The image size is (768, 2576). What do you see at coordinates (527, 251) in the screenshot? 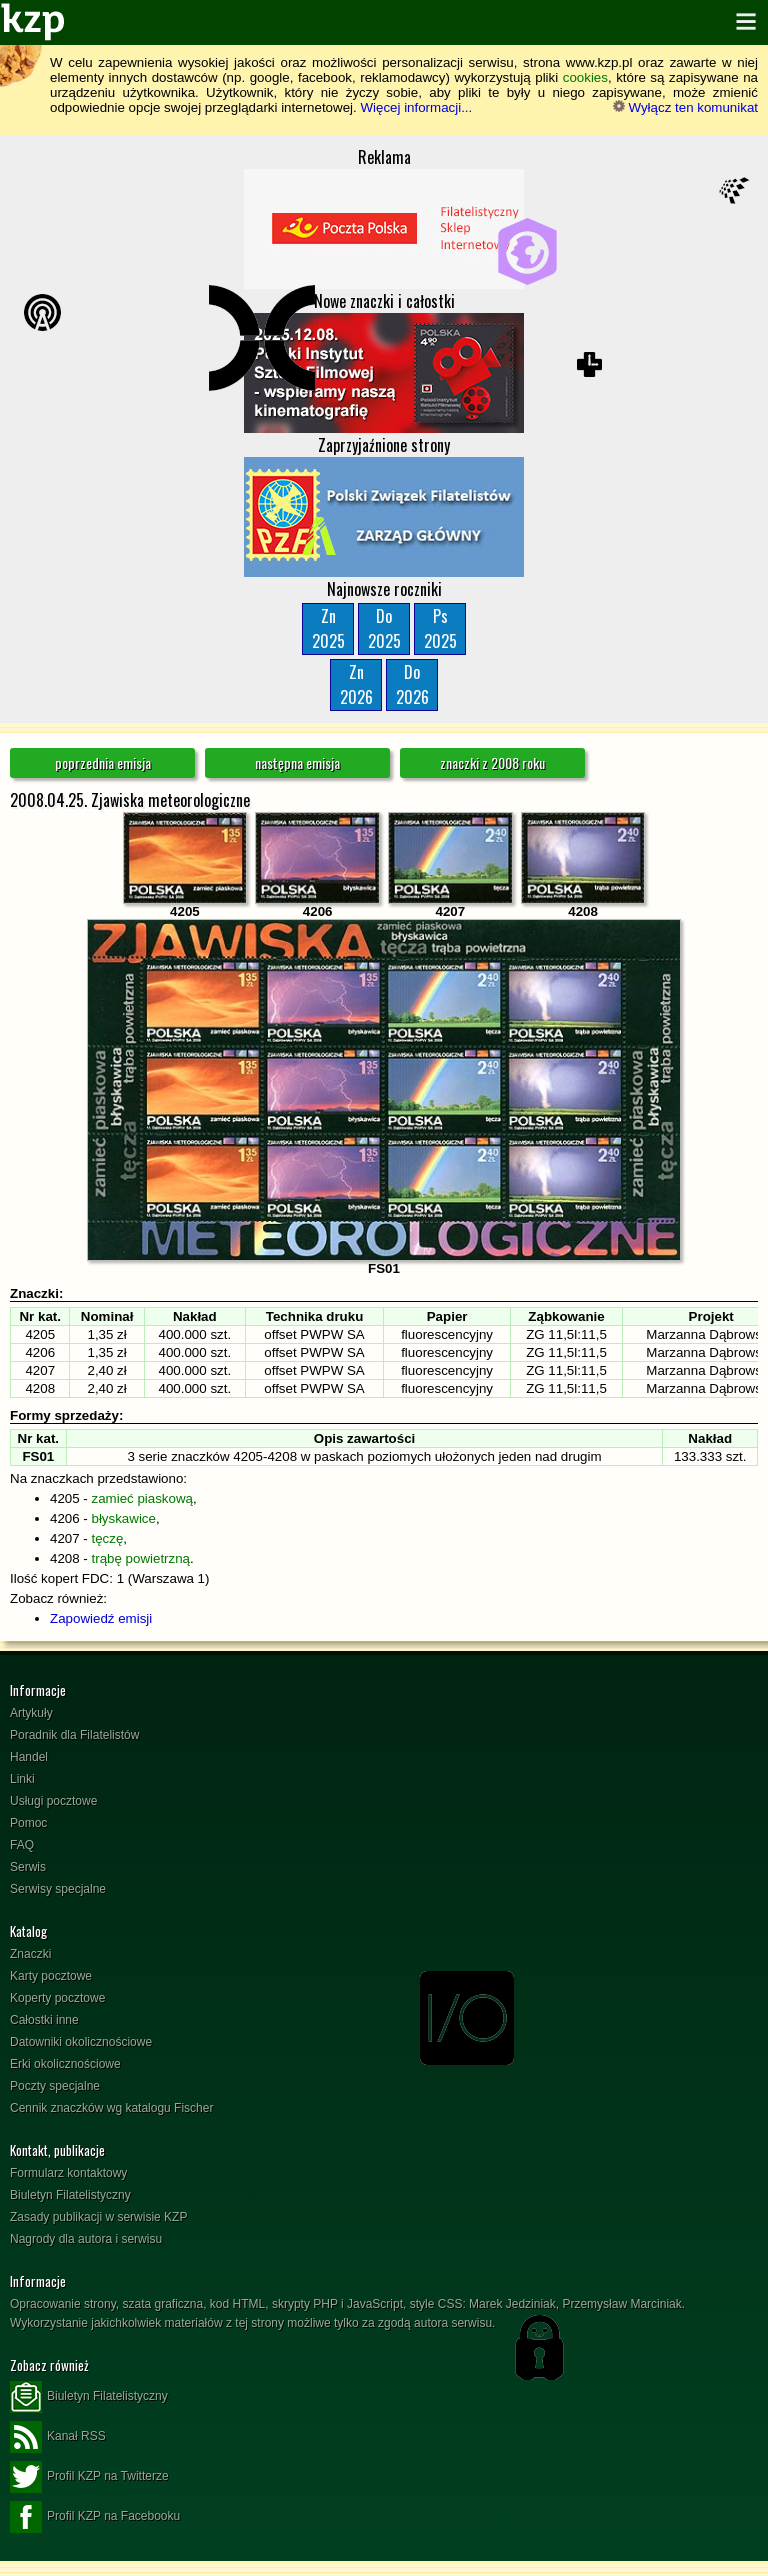
I see `open ArcGIS mapping application` at bounding box center [527, 251].